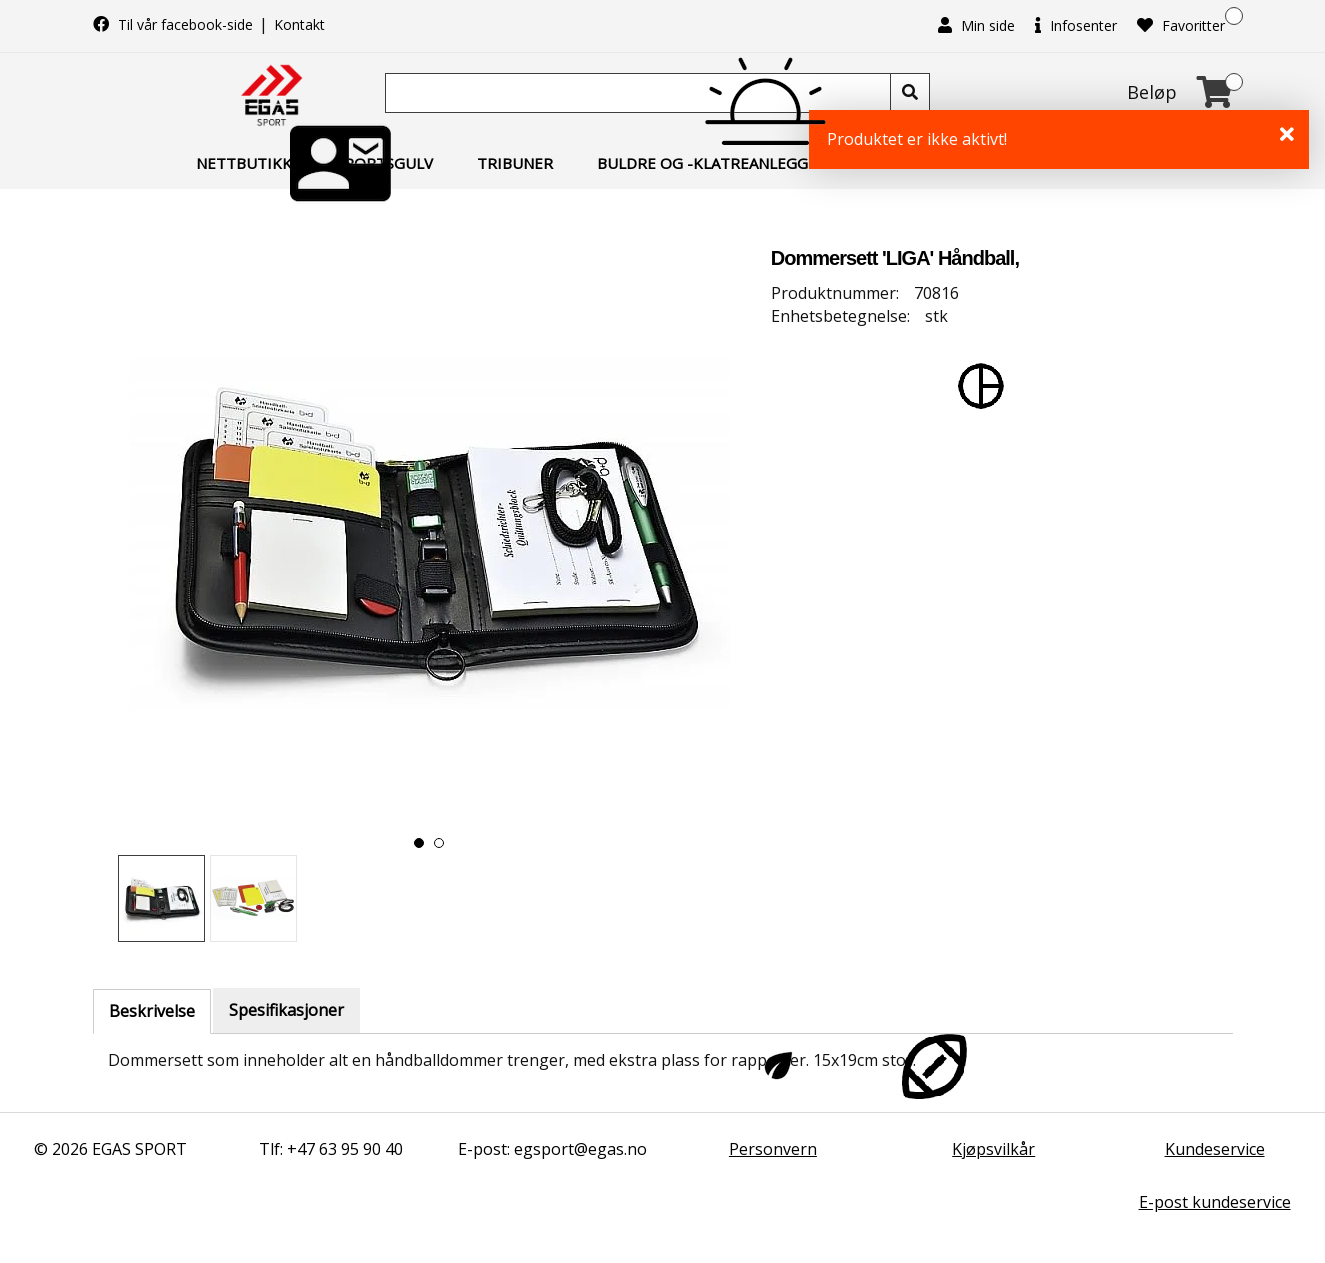  What do you see at coordinates (981, 386) in the screenshot?
I see `view data breakdown or statistics` at bounding box center [981, 386].